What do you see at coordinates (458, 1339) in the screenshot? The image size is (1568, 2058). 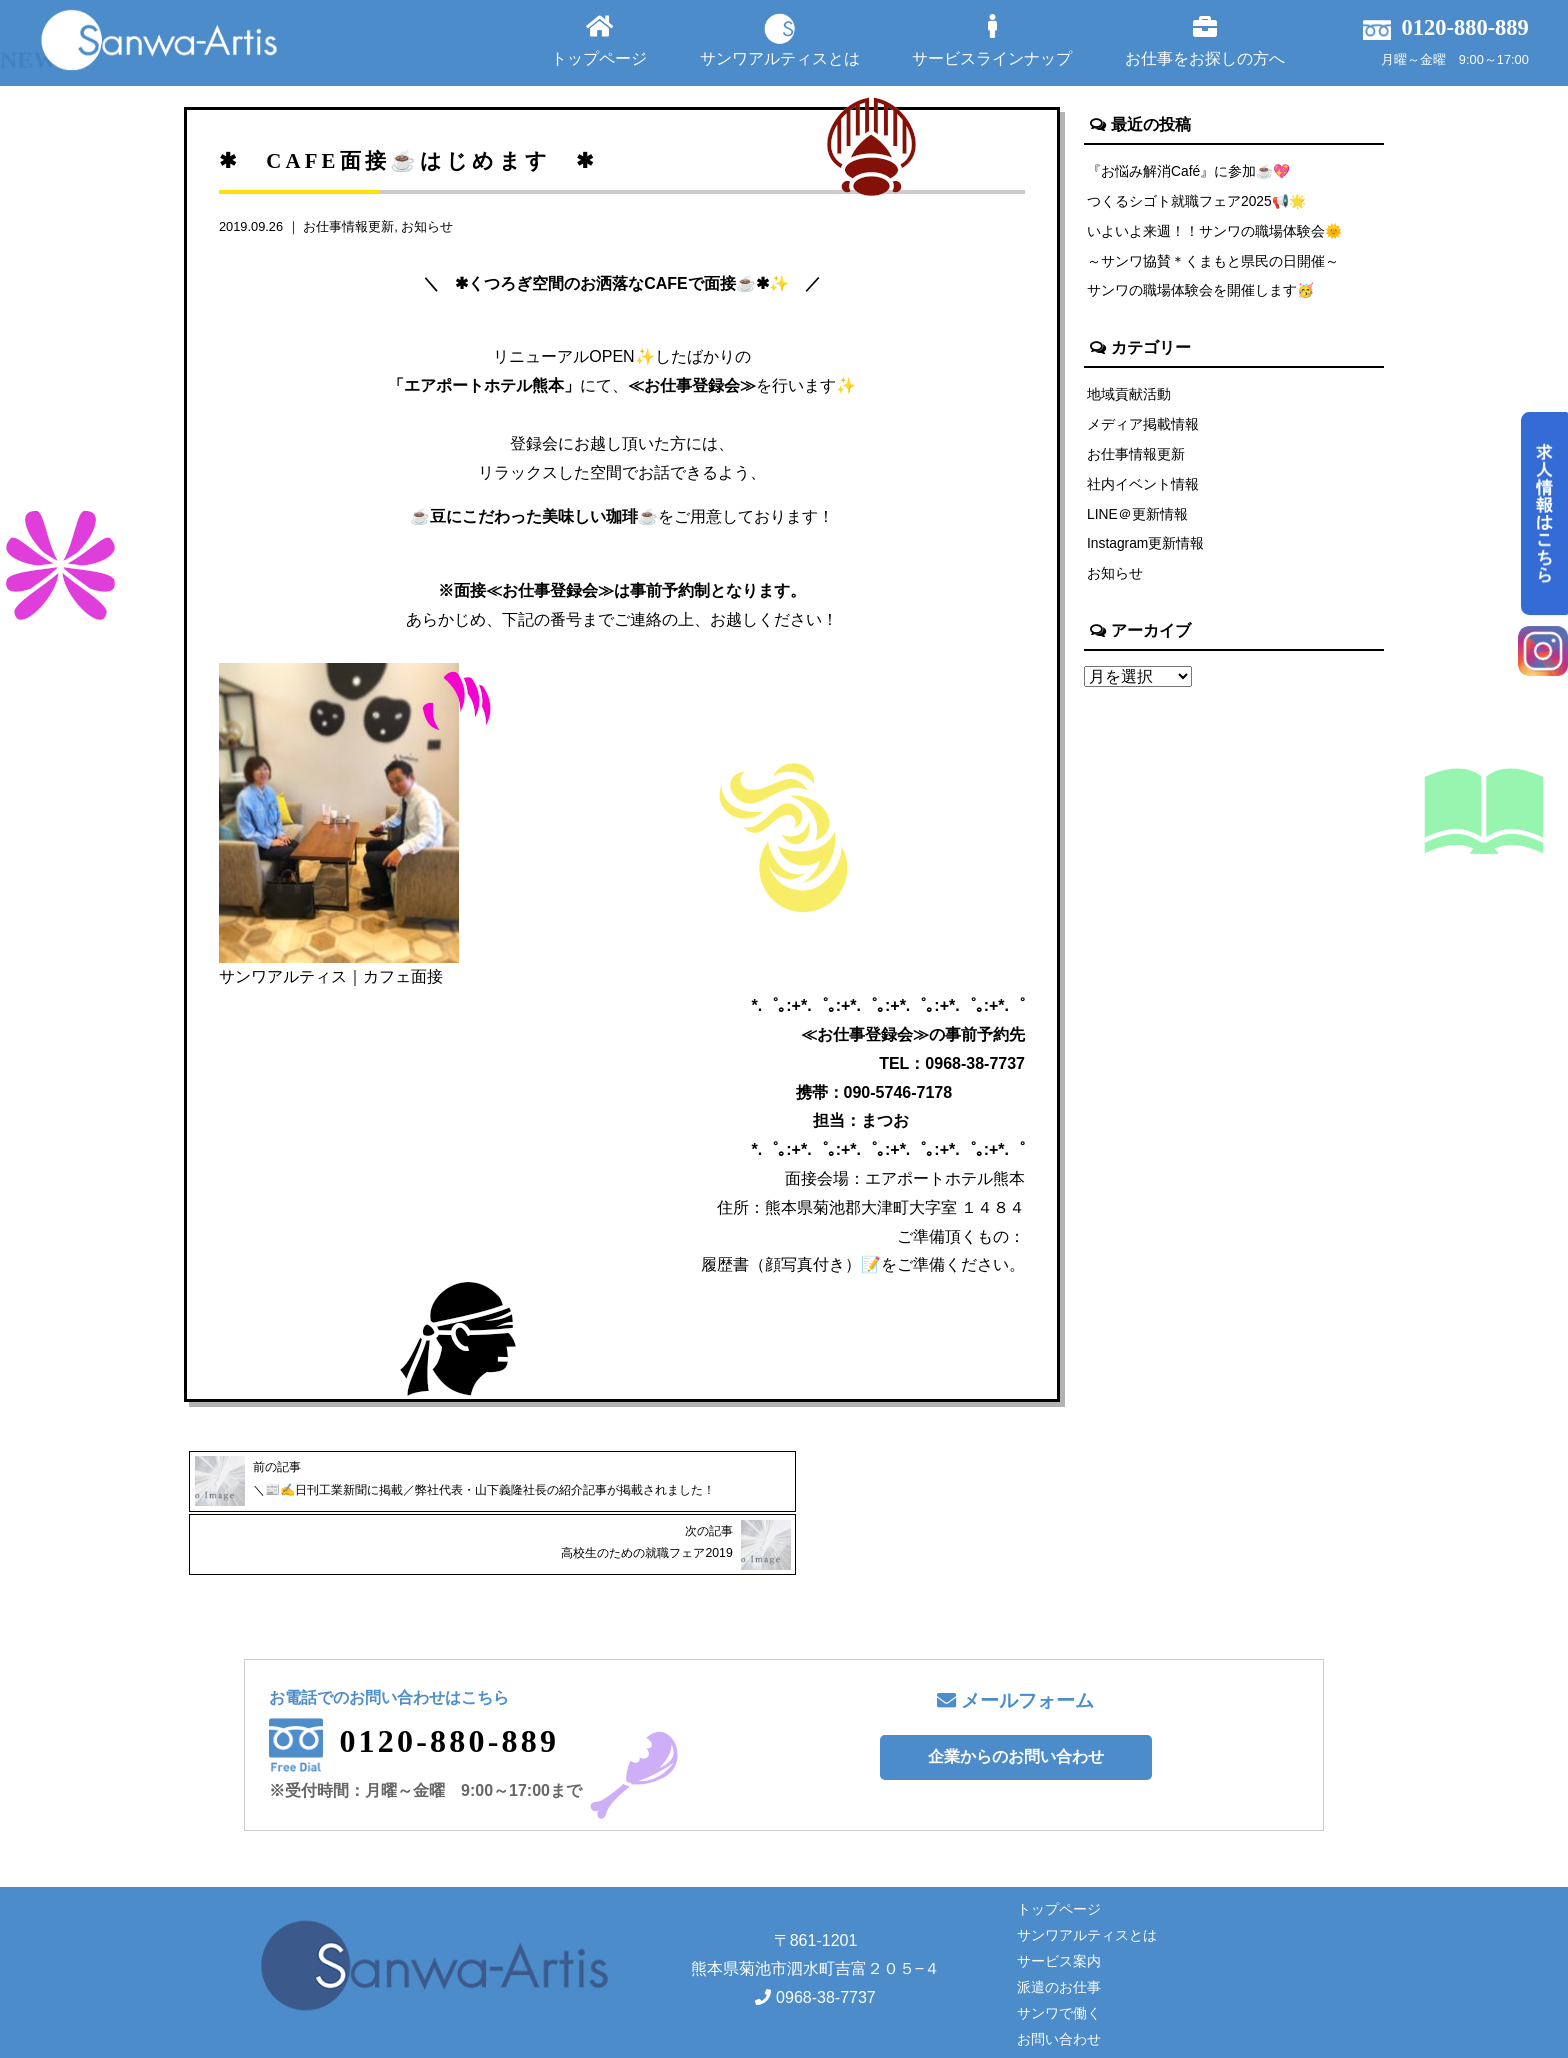 I see `toggle hidden or spoiler content` at bounding box center [458, 1339].